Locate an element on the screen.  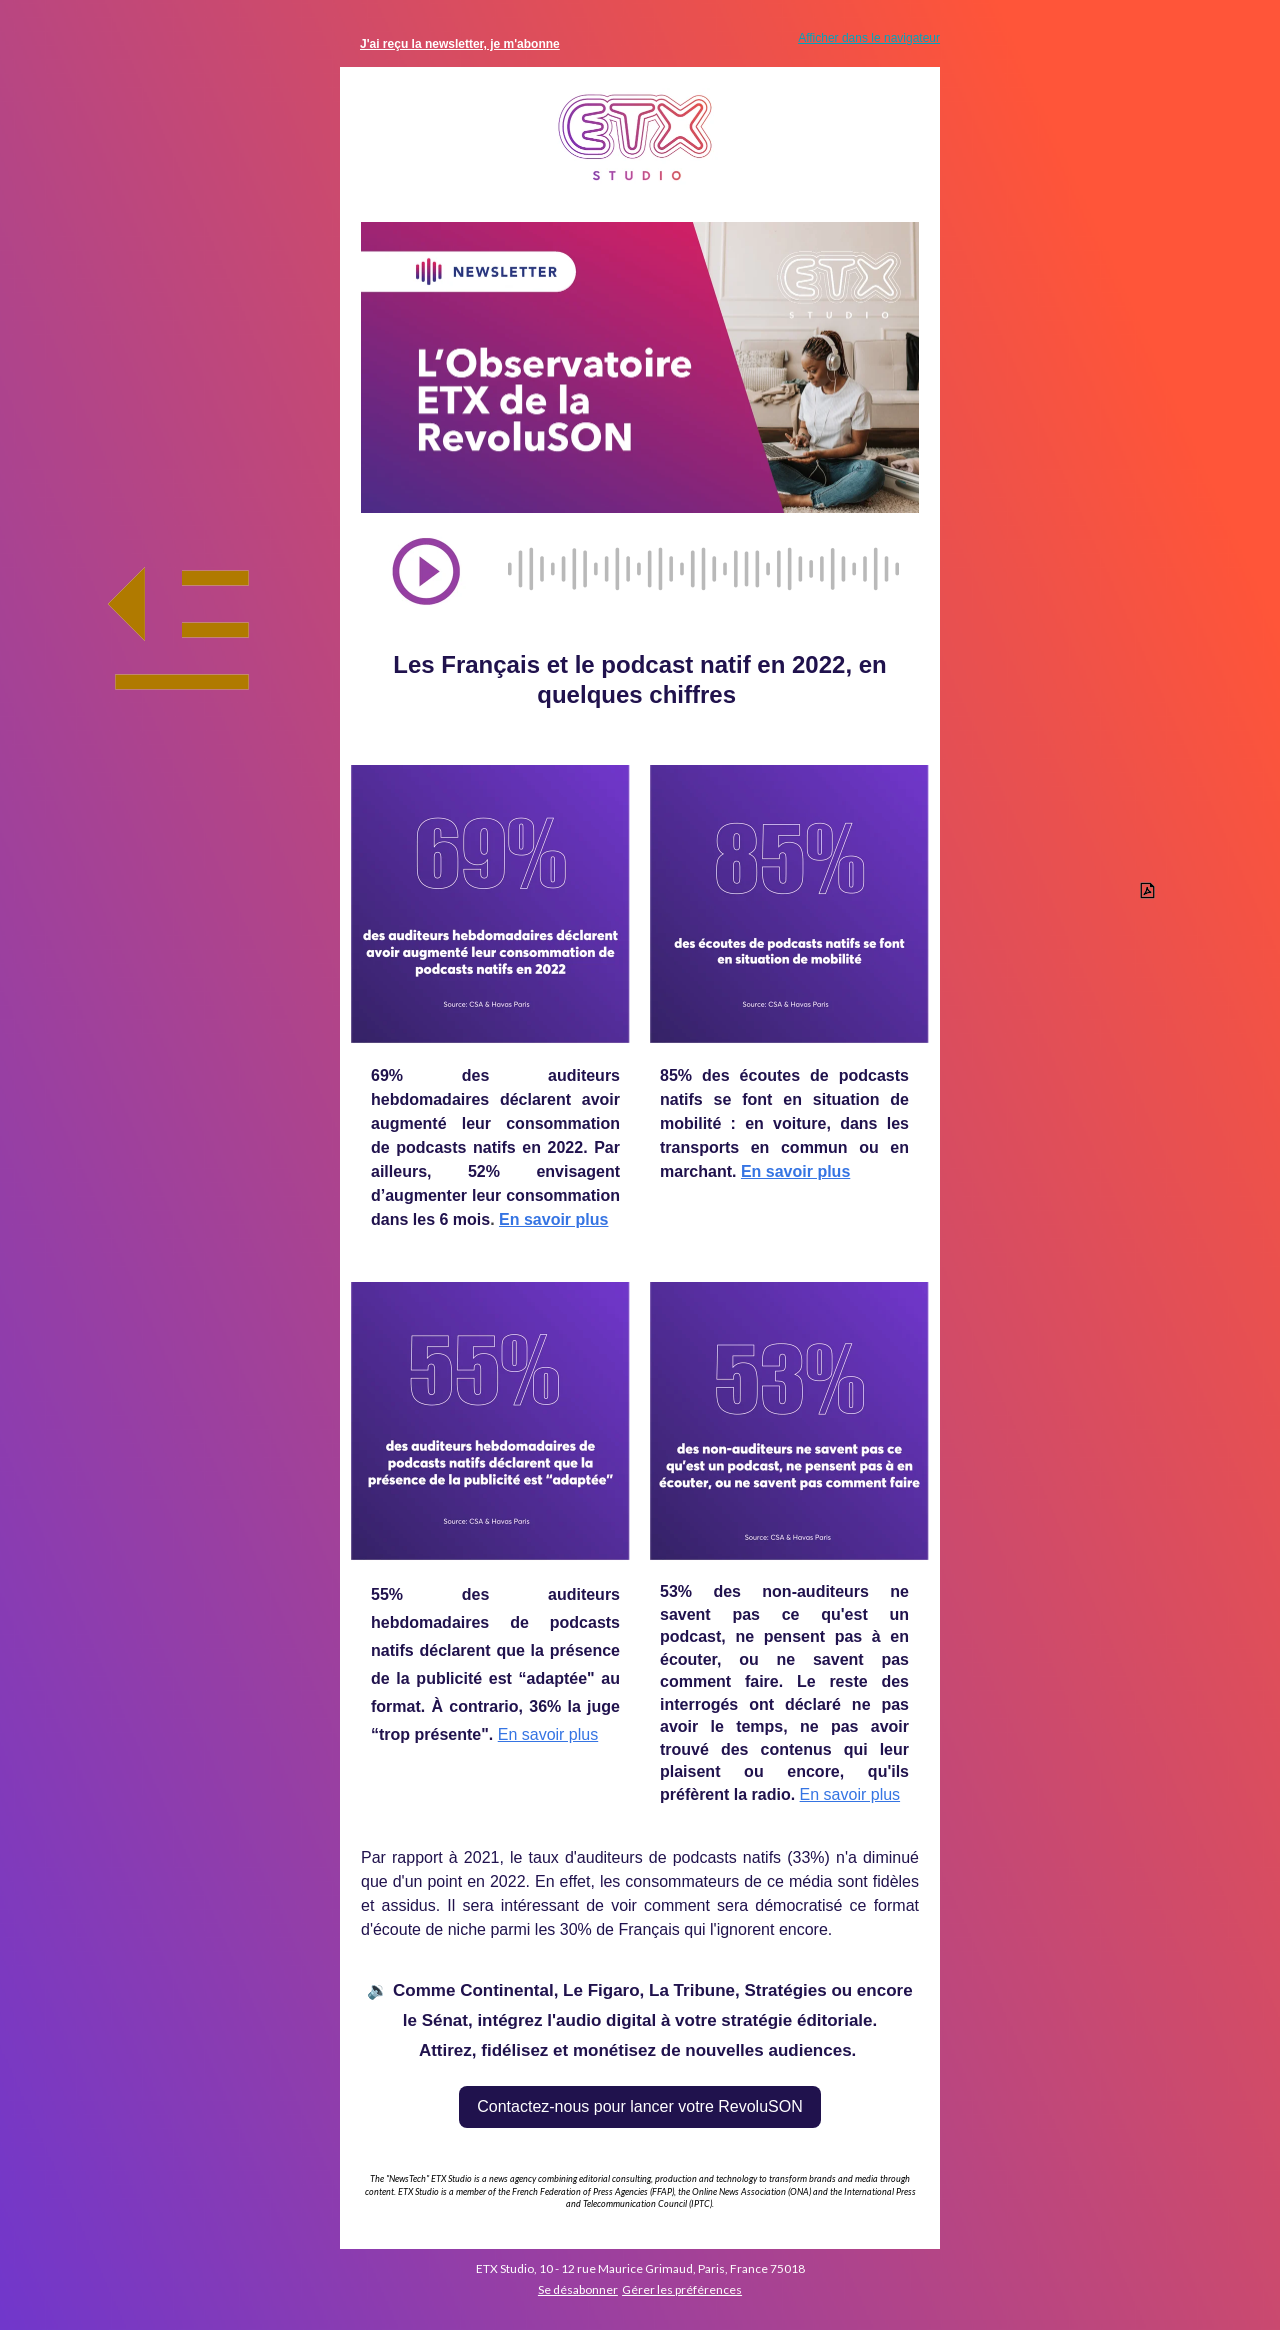
collapse the sidebar menu is located at coordinates (182, 630).